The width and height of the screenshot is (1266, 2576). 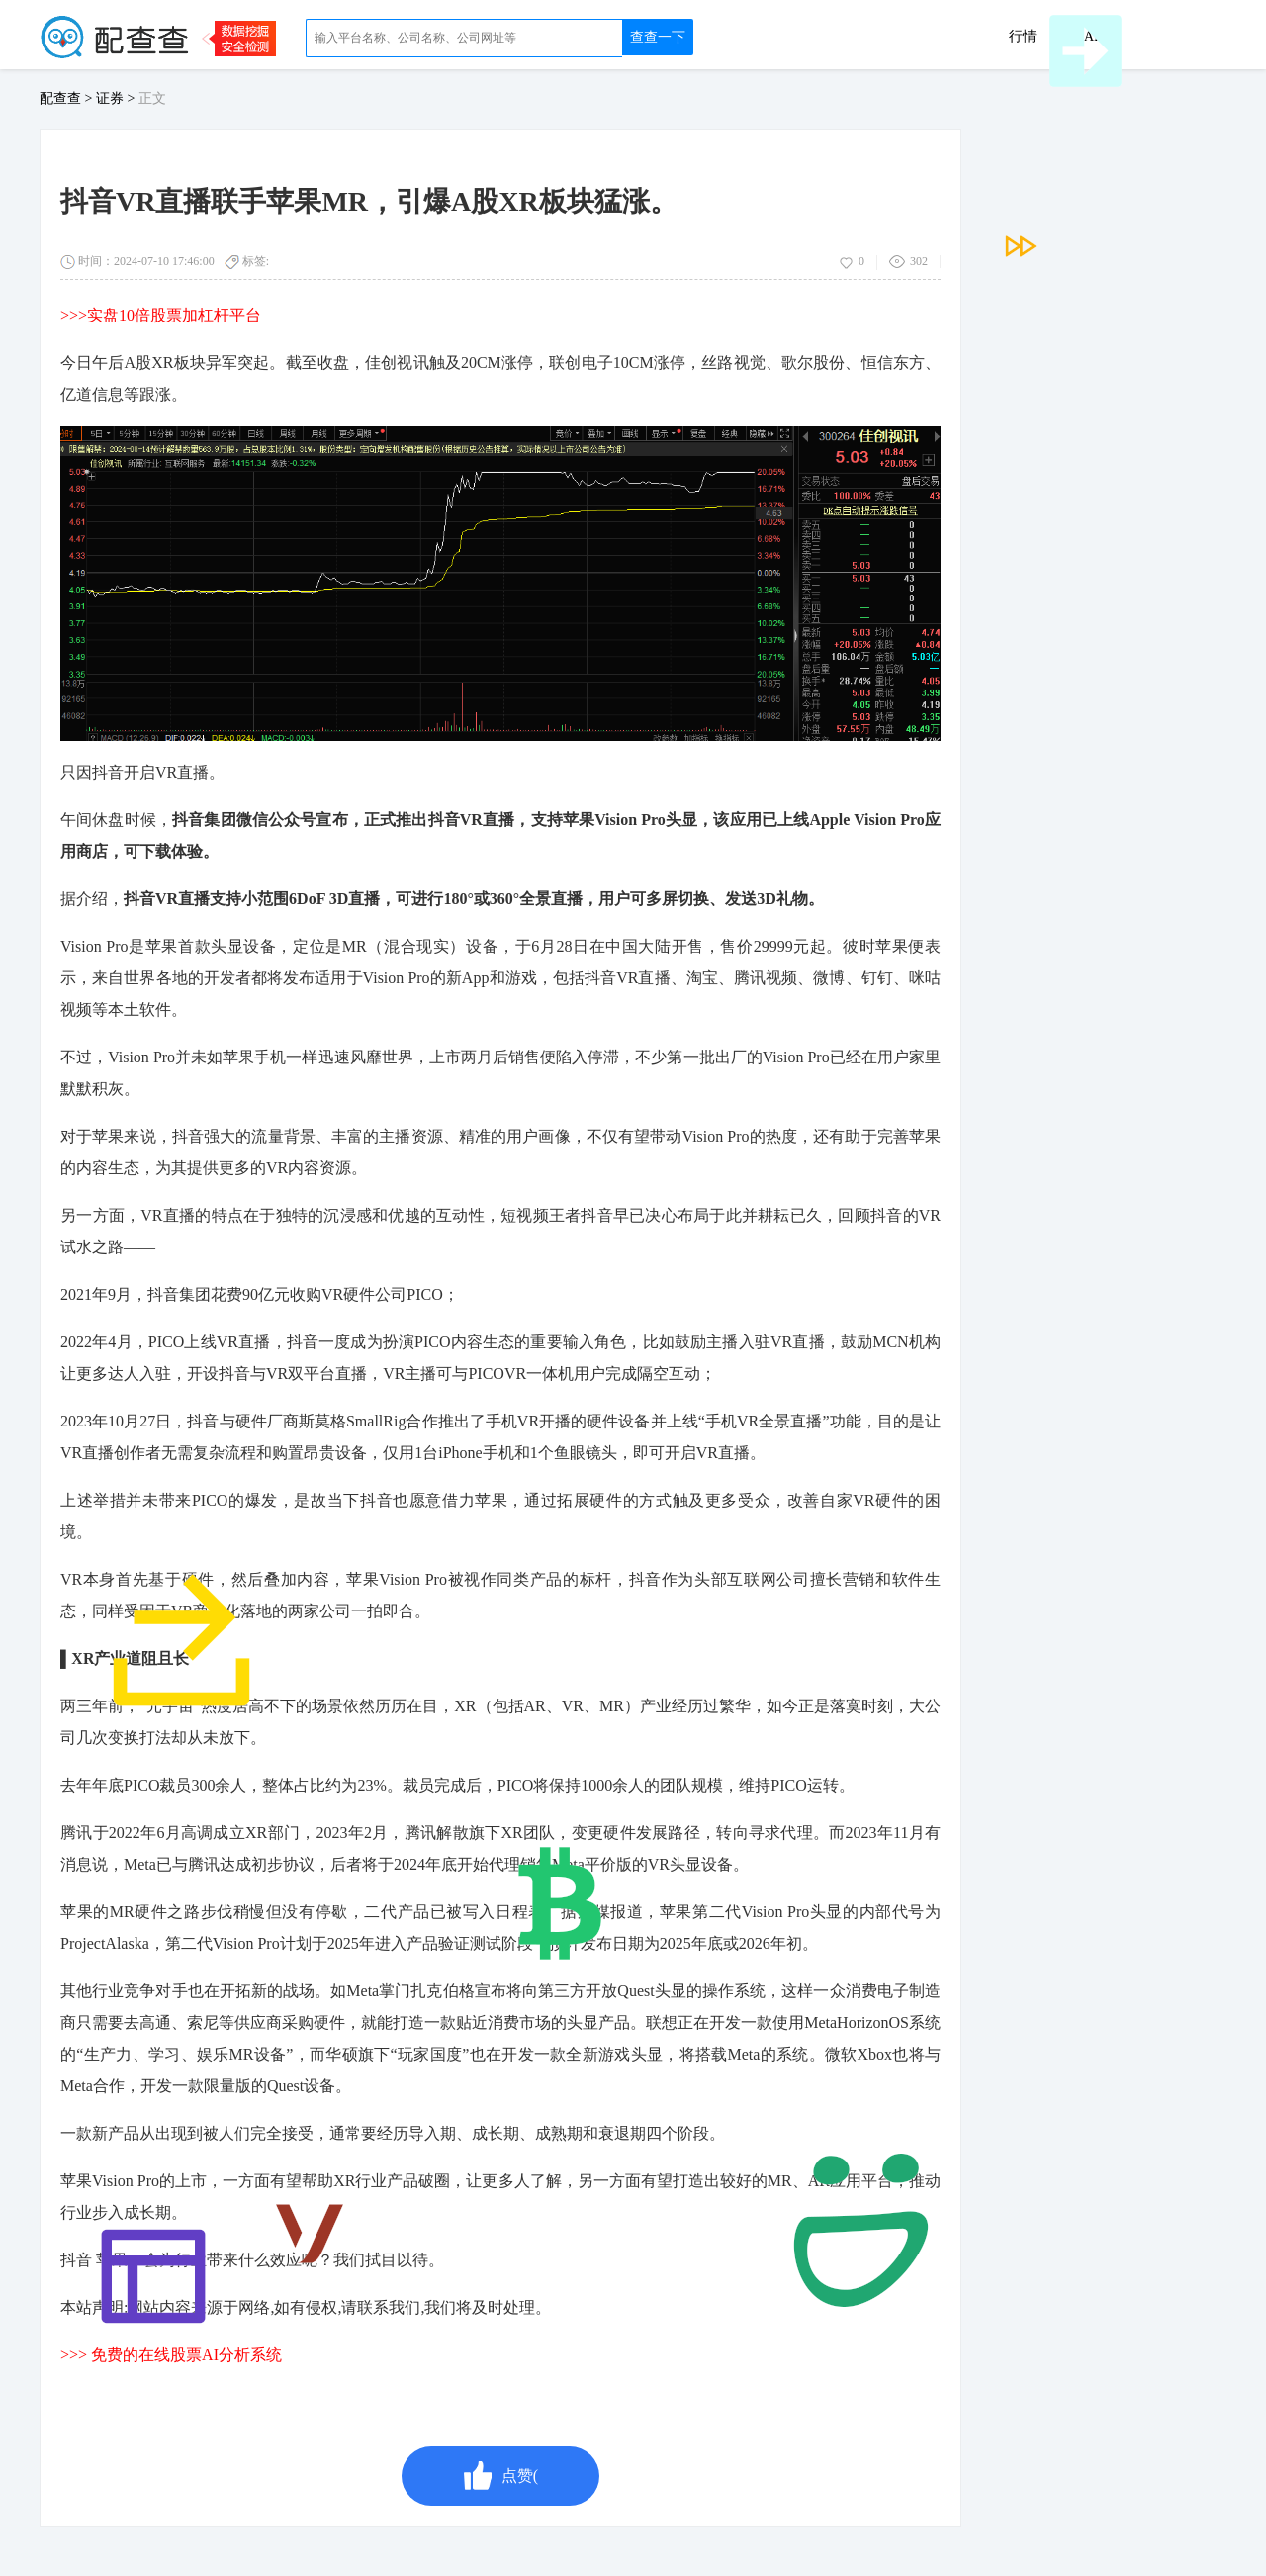 I want to click on proceed to the next step, so click(x=1085, y=50).